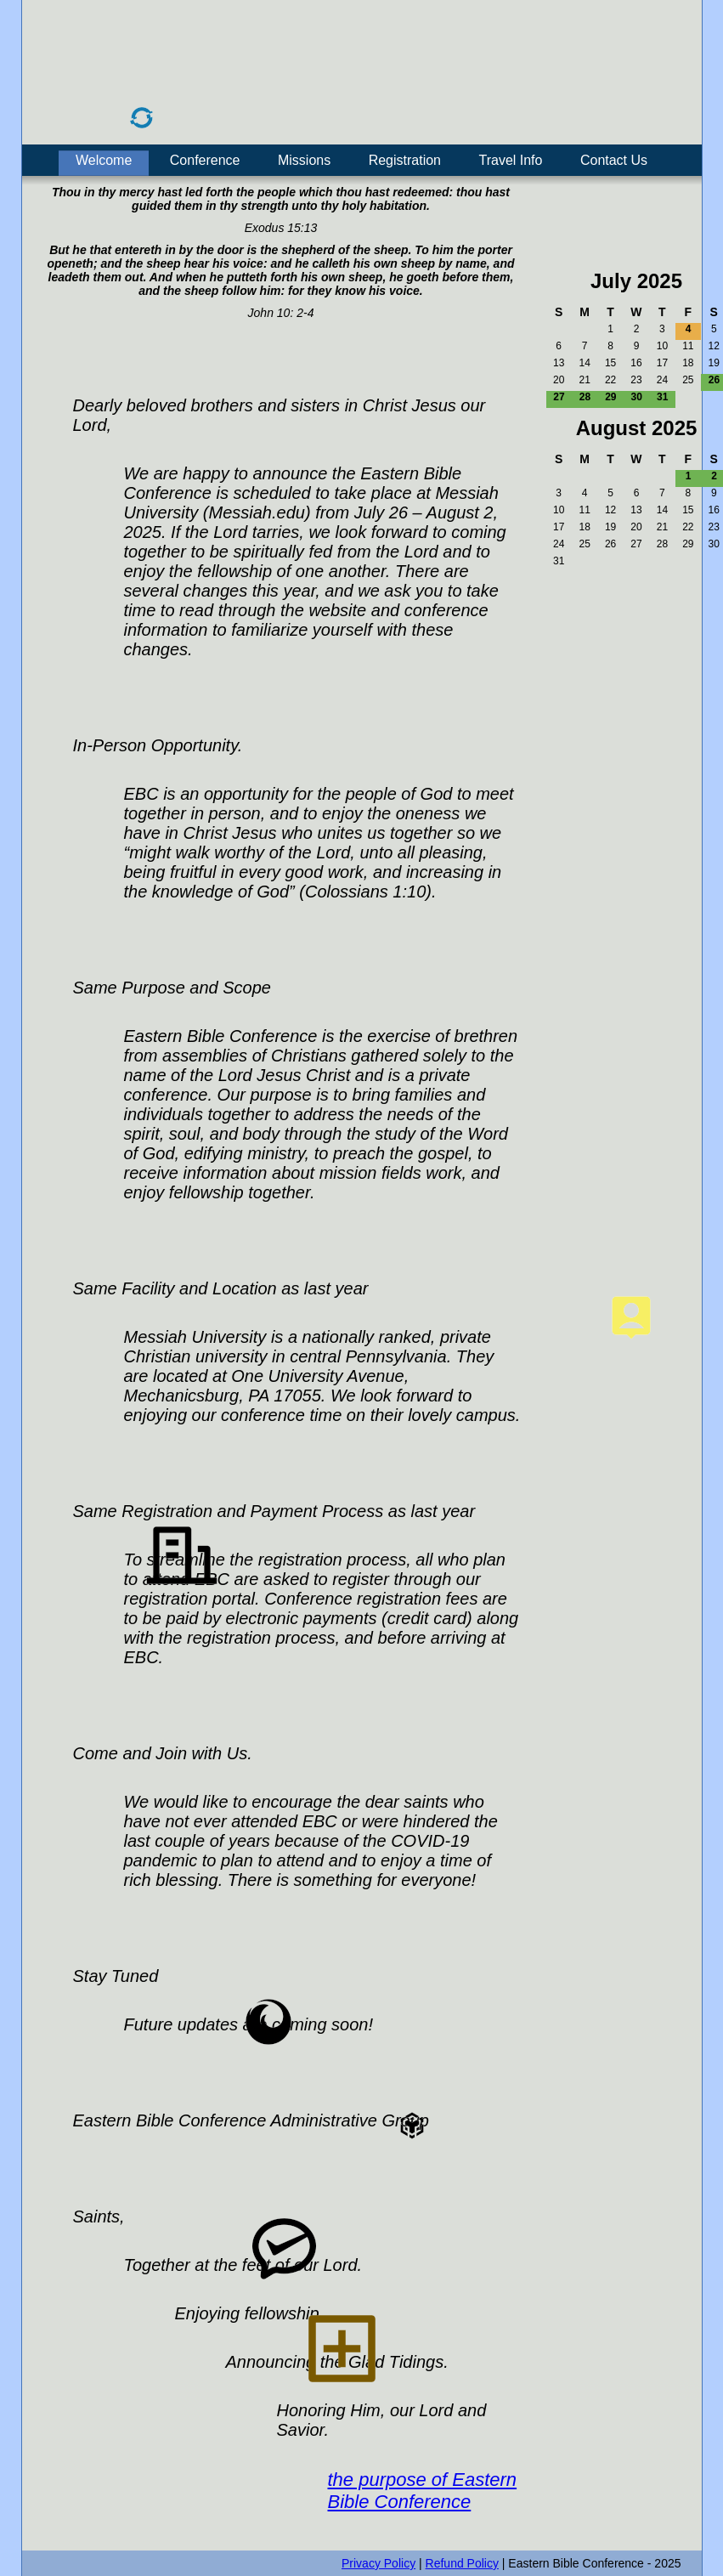 The width and height of the screenshot is (723, 2576). Describe the element at coordinates (342, 2348) in the screenshot. I see `add a new item or create new content` at that location.